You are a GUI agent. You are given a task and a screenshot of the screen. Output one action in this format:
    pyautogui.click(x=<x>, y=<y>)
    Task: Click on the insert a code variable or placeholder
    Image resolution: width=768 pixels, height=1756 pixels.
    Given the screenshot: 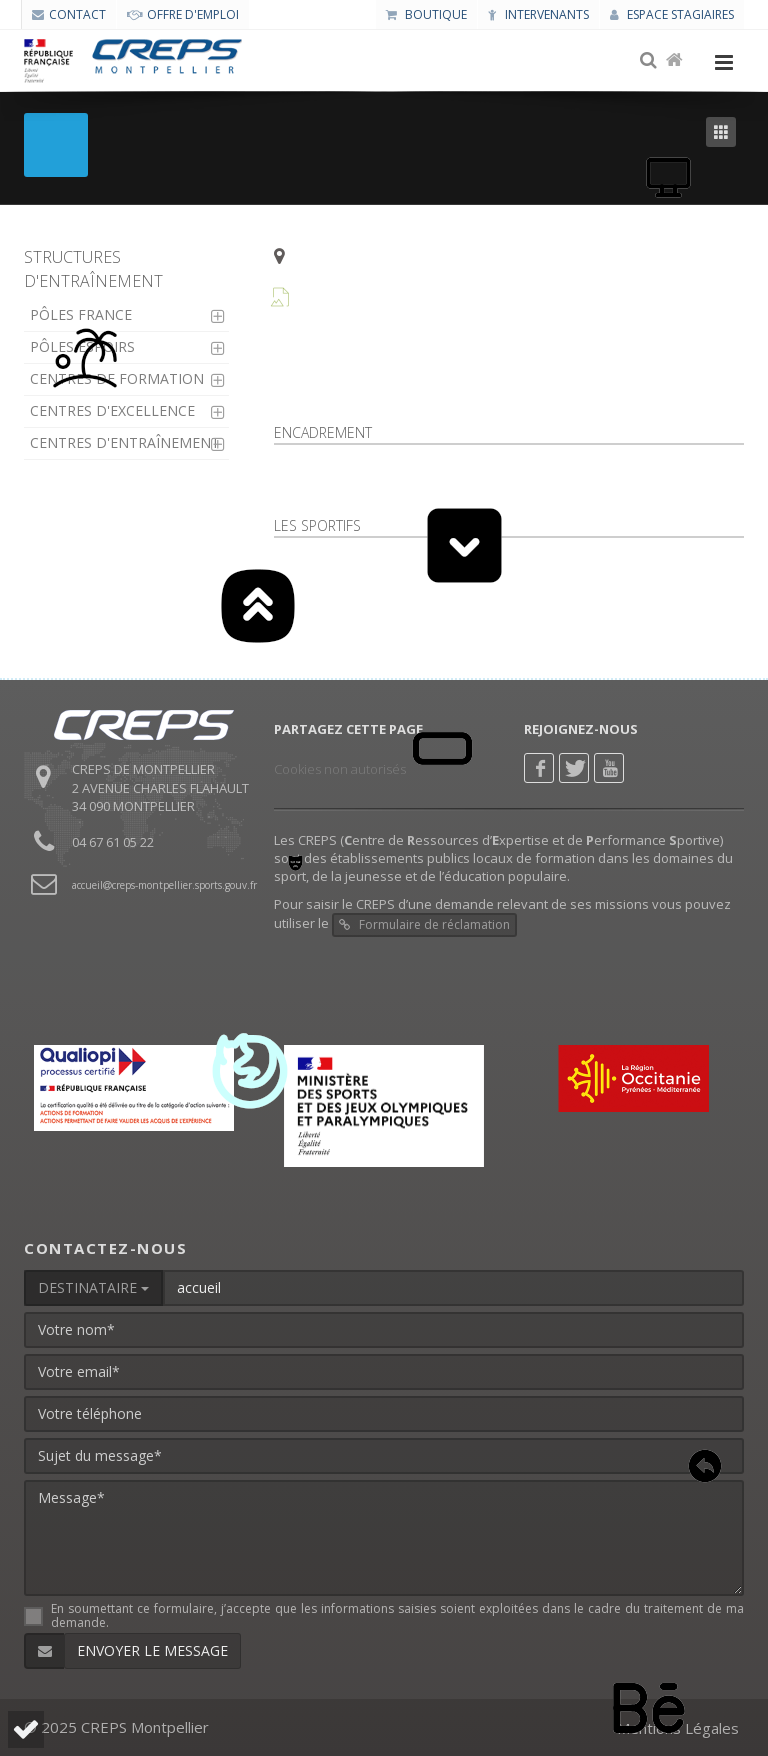 What is the action you would take?
    pyautogui.click(x=442, y=748)
    